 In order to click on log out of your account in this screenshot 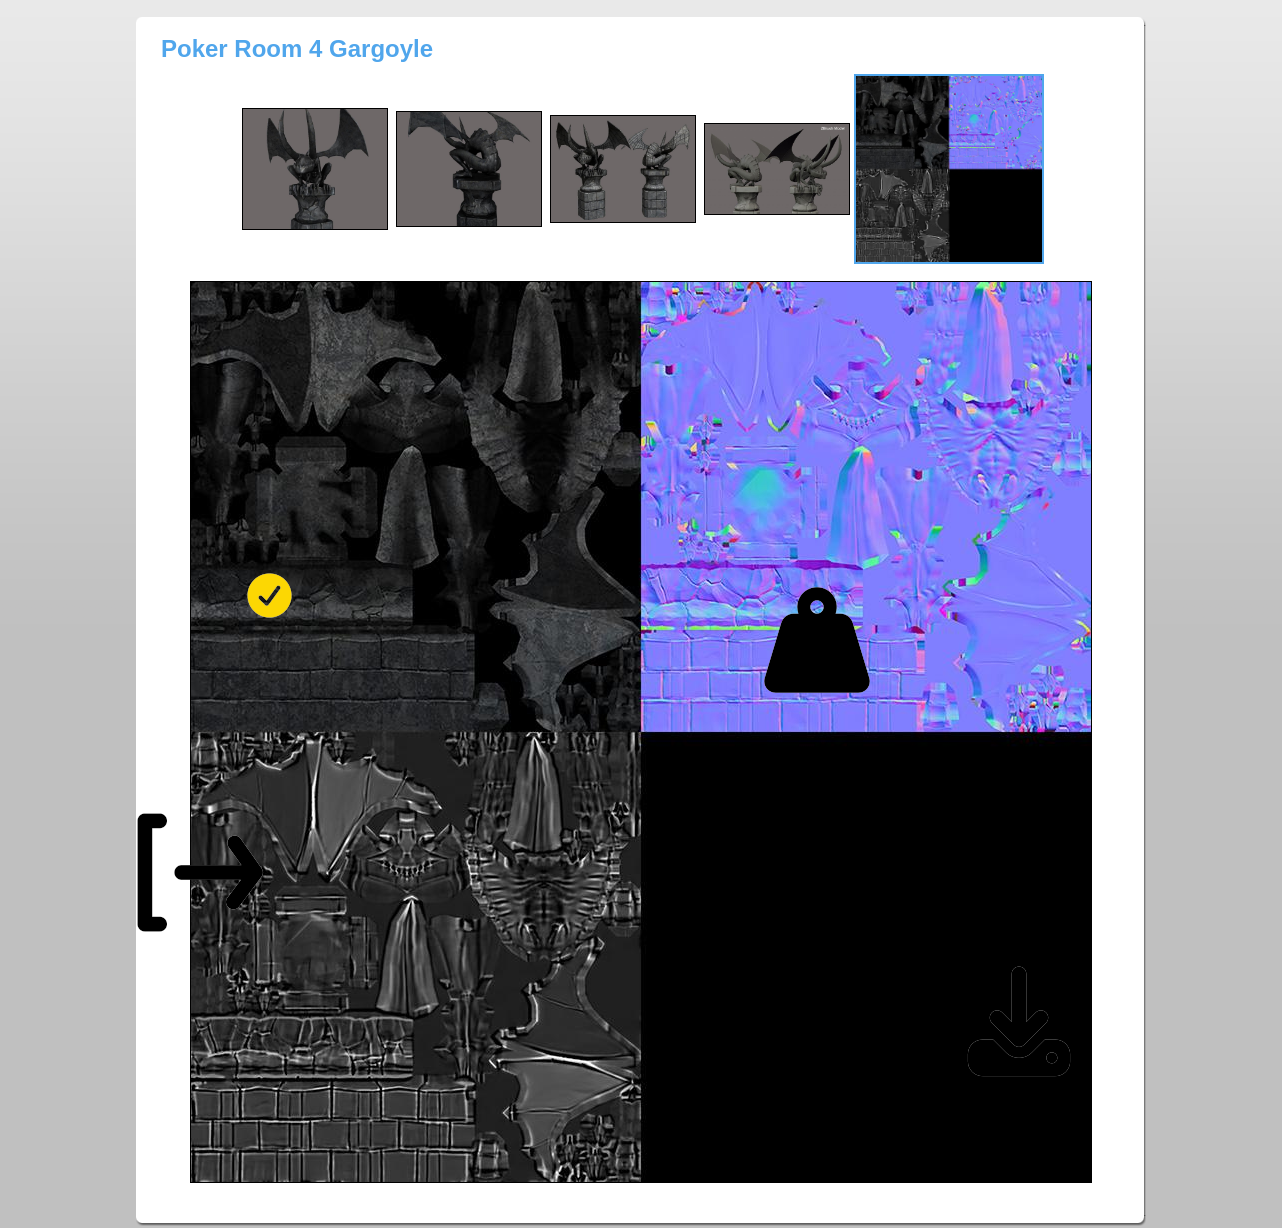, I will do `click(196, 872)`.